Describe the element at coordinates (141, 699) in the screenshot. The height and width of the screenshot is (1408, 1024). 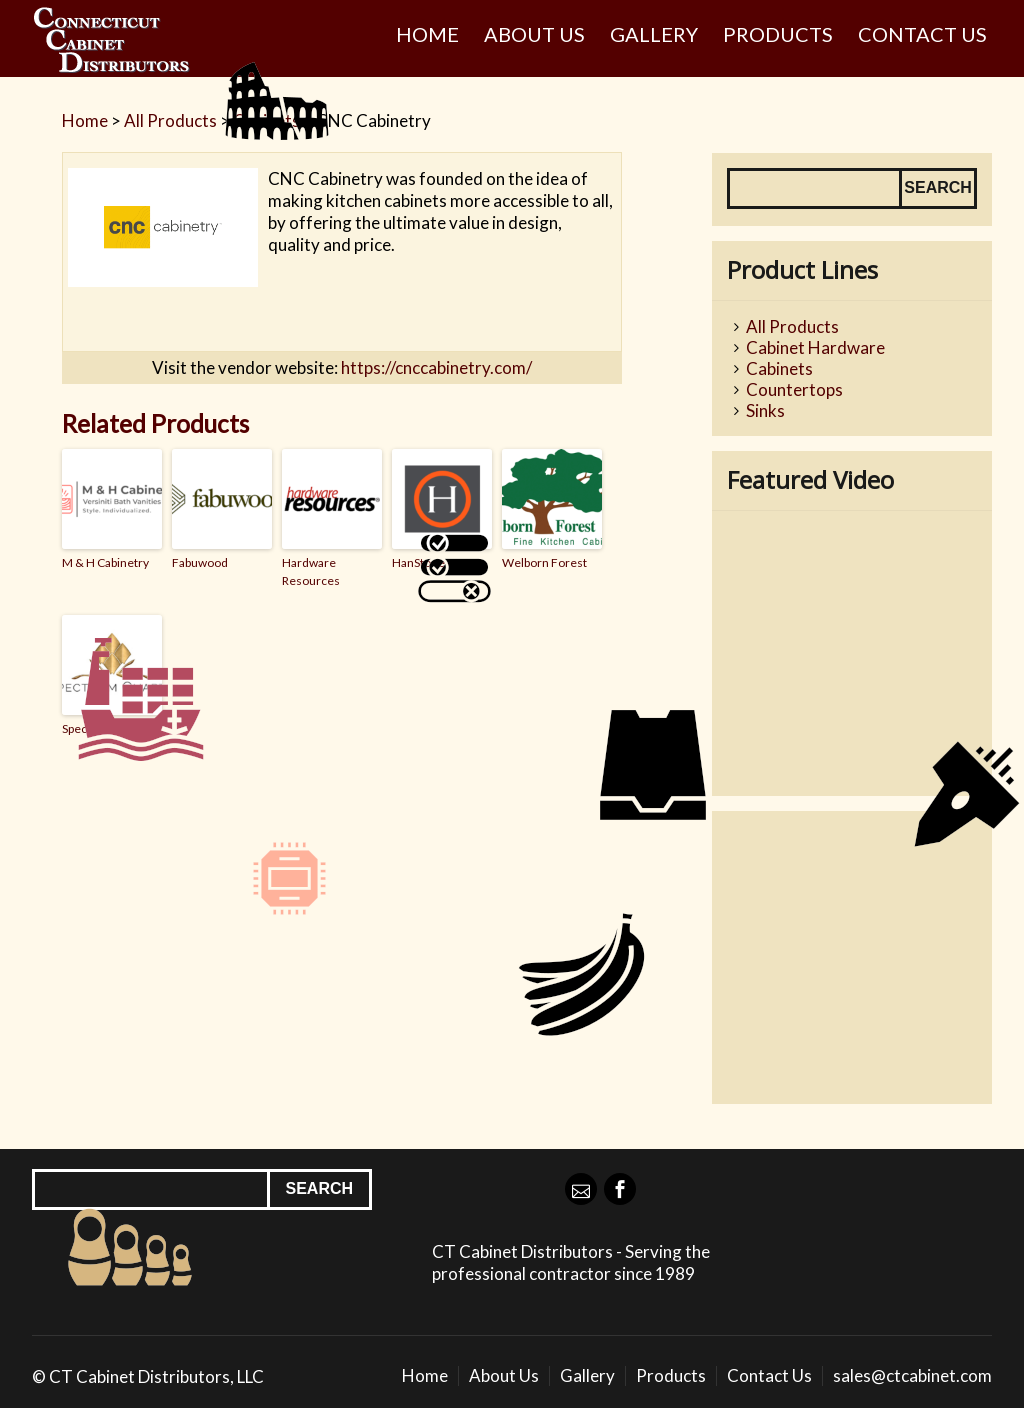
I see `view shipping or freight status` at that location.